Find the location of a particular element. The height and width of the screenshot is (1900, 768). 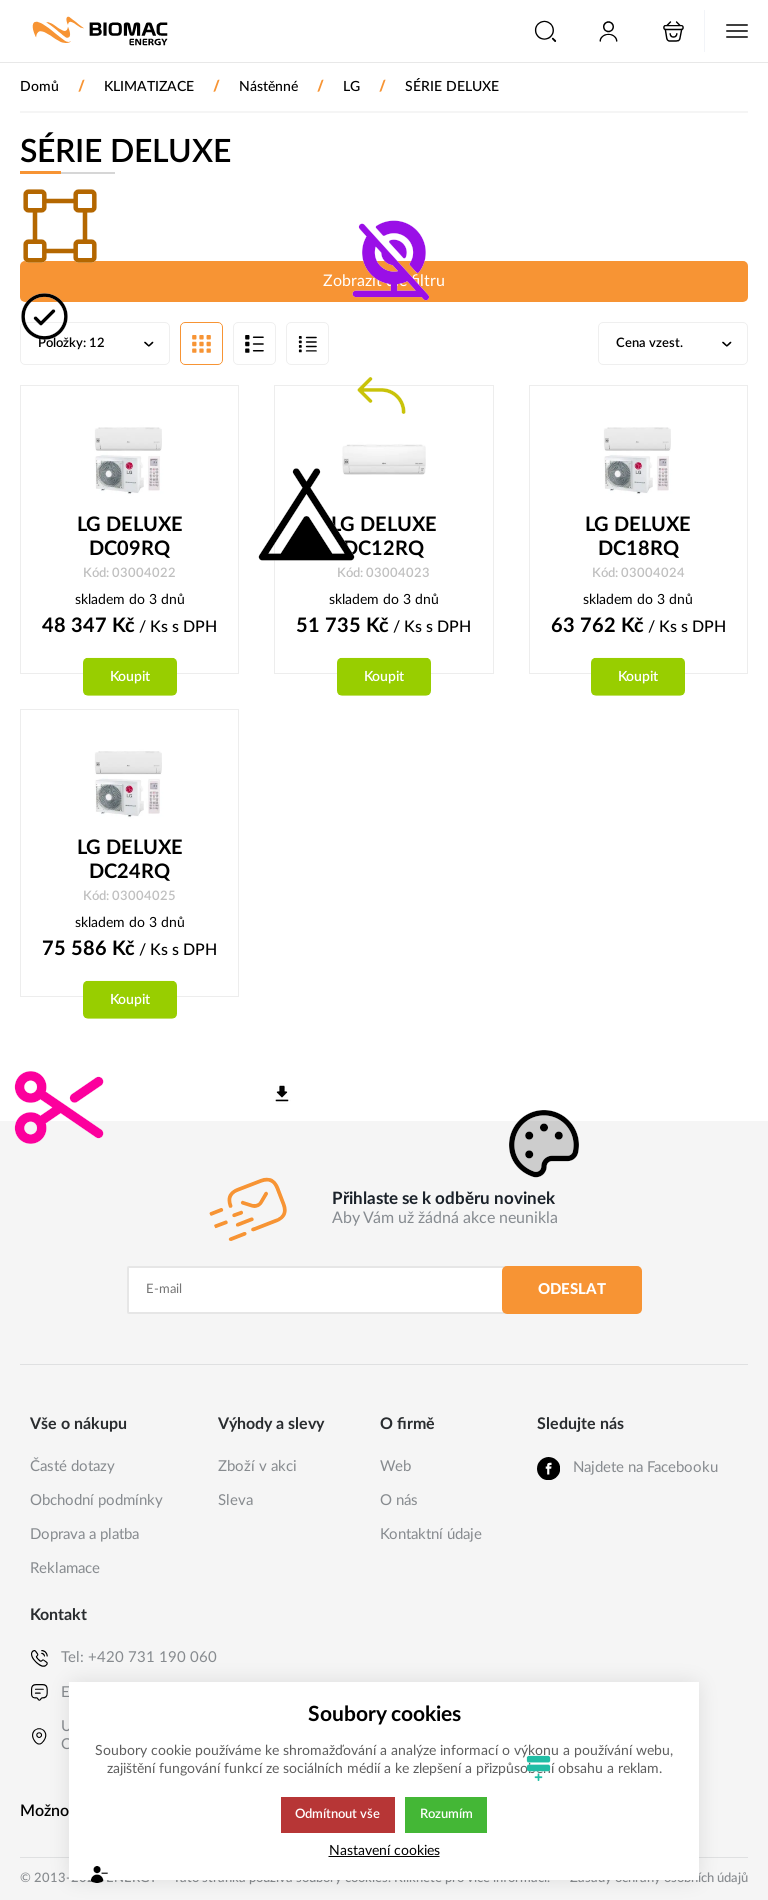

indicates a completed or successful action is located at coordinates (44, 316).